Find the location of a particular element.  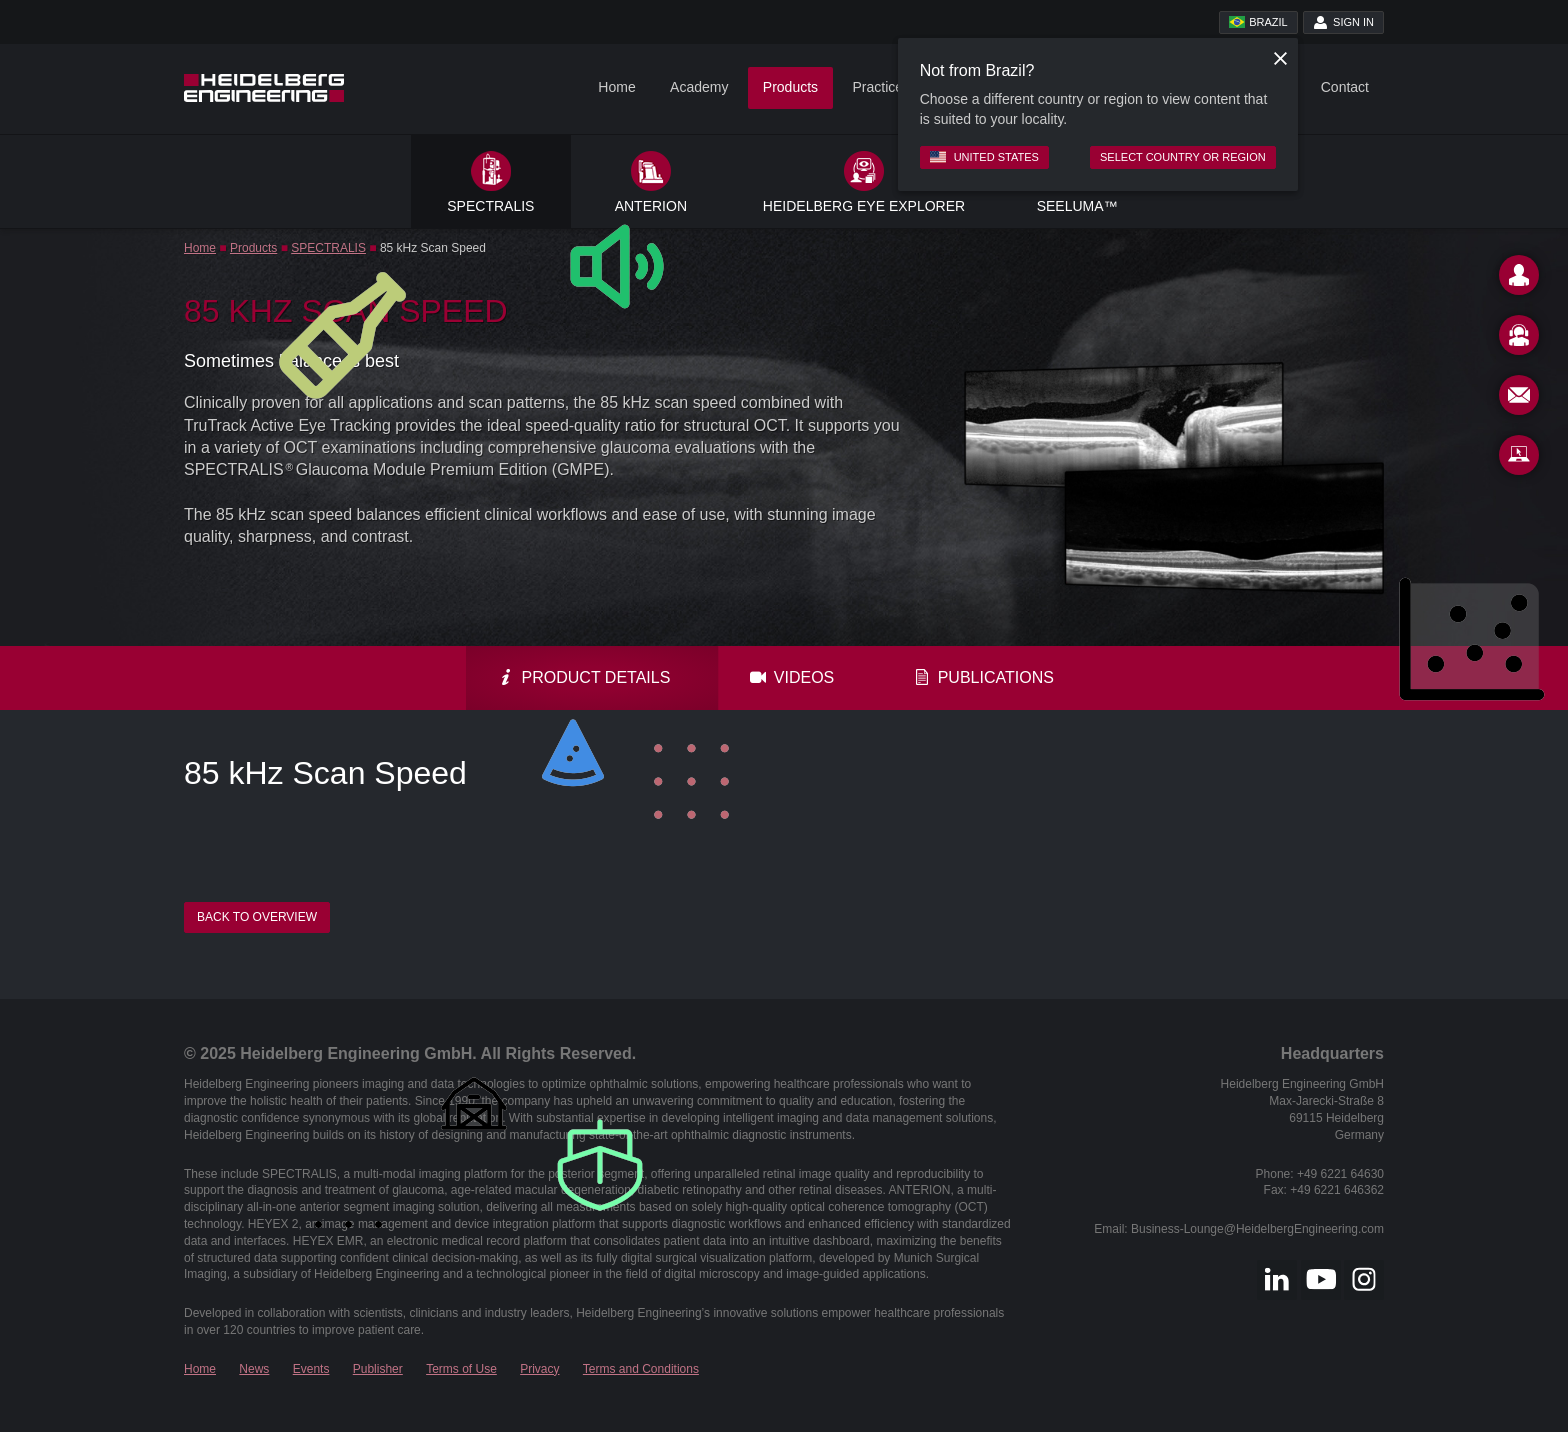

open app drawer or launcher menu is located at coordinates (691, 781).